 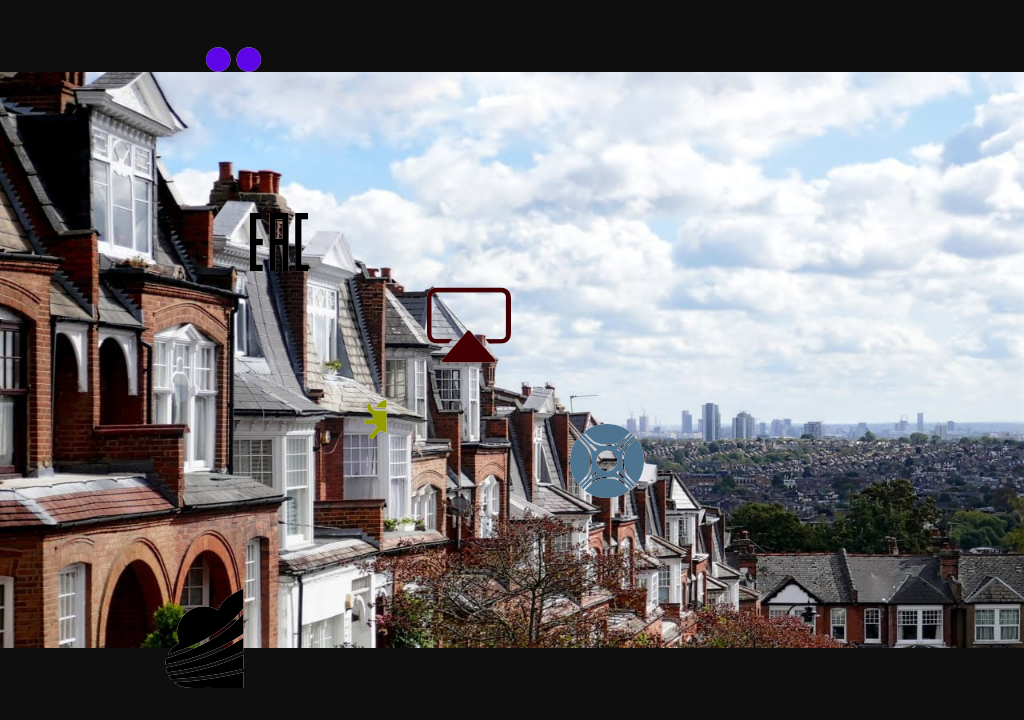 What do you see at coordinates (469, 325) in the screenshot?
I see `stream video content to an Apple TV or compatible device` at bounding box center [469, 325].